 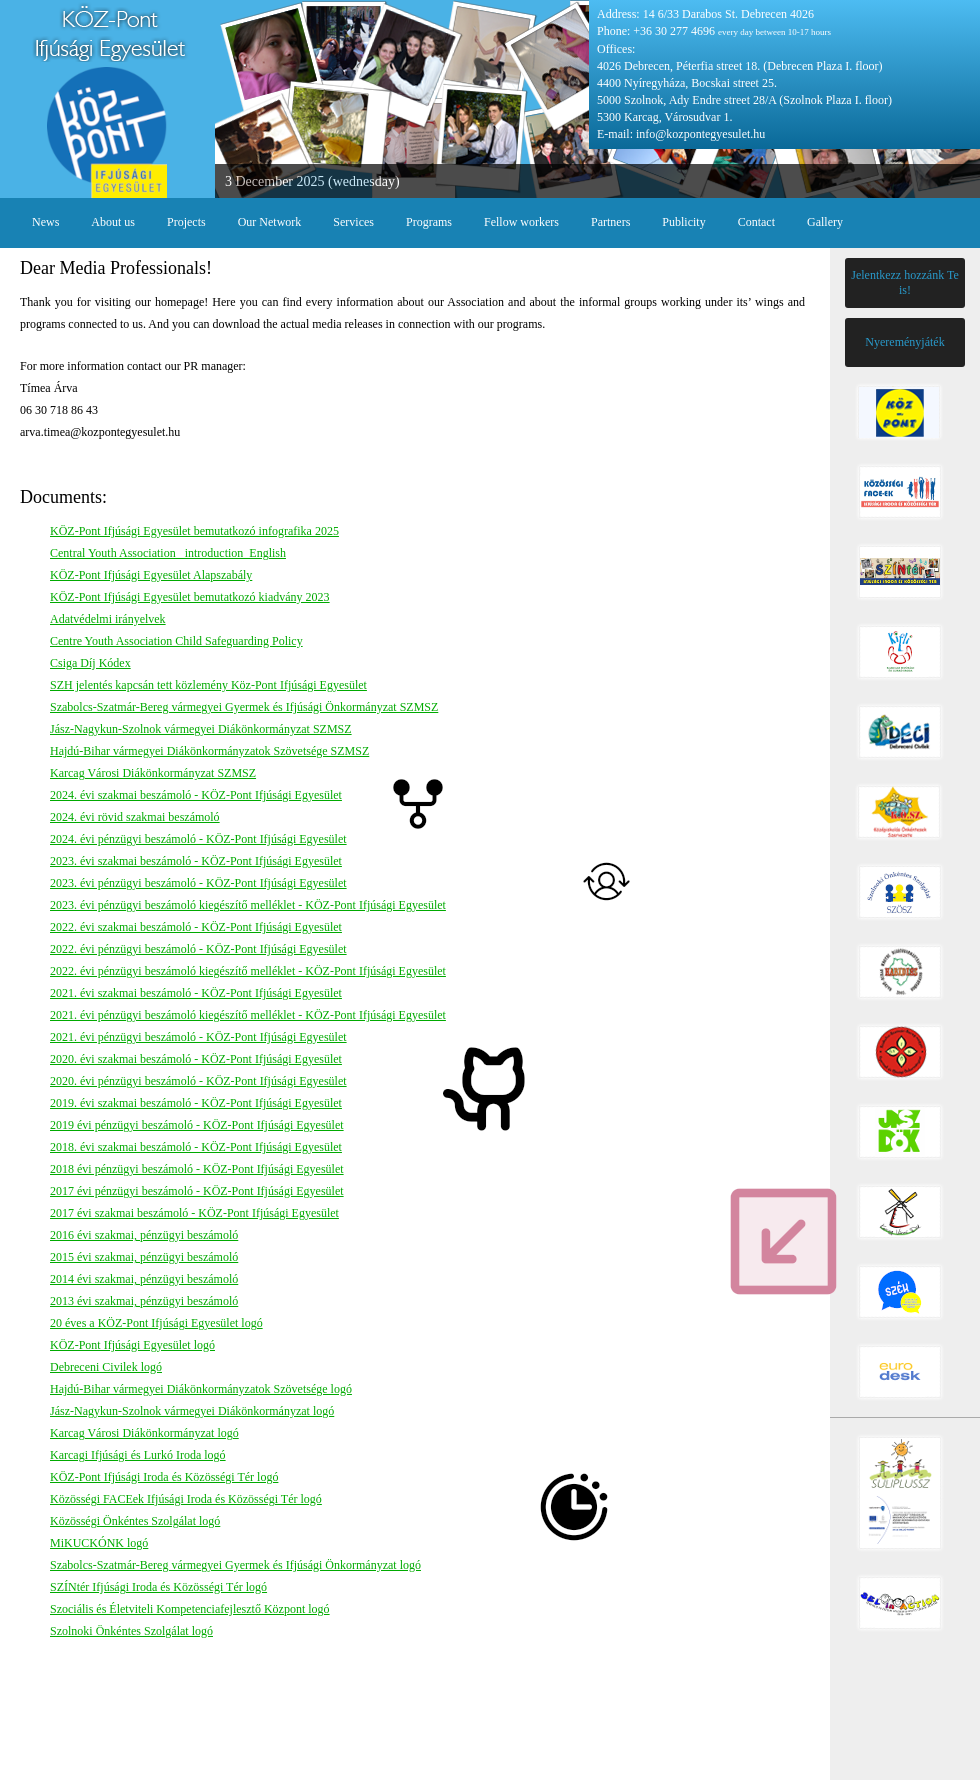 What do you see at coordinates (606, 881) in the screenshot?
I see `switch between user accounts` at bounding box center [606, 881].